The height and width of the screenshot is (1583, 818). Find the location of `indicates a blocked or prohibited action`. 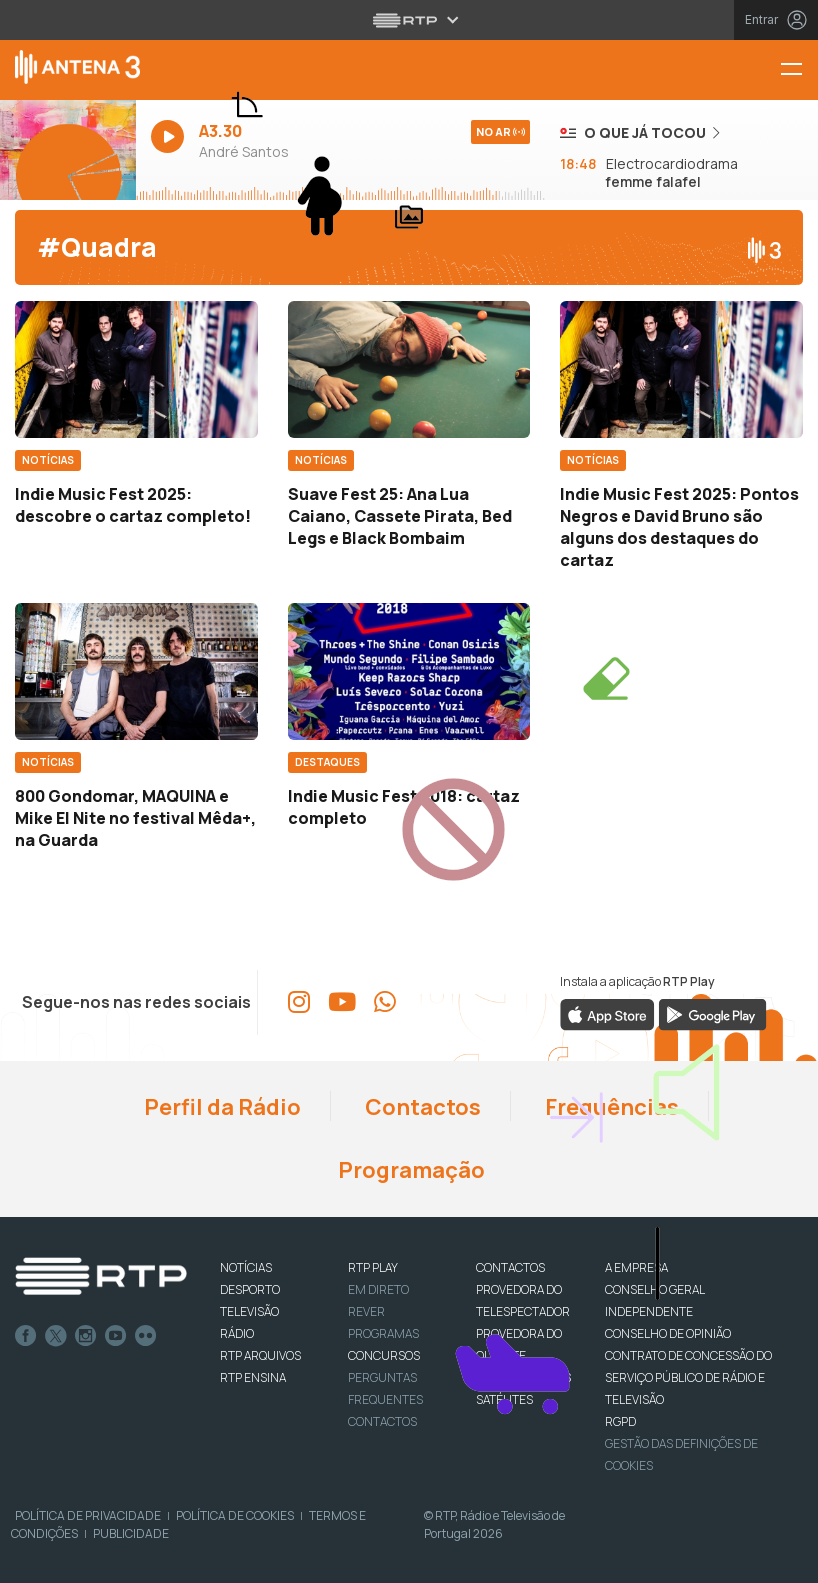

indicates a blocked or prohibited action is located at coordinates (453, 829).